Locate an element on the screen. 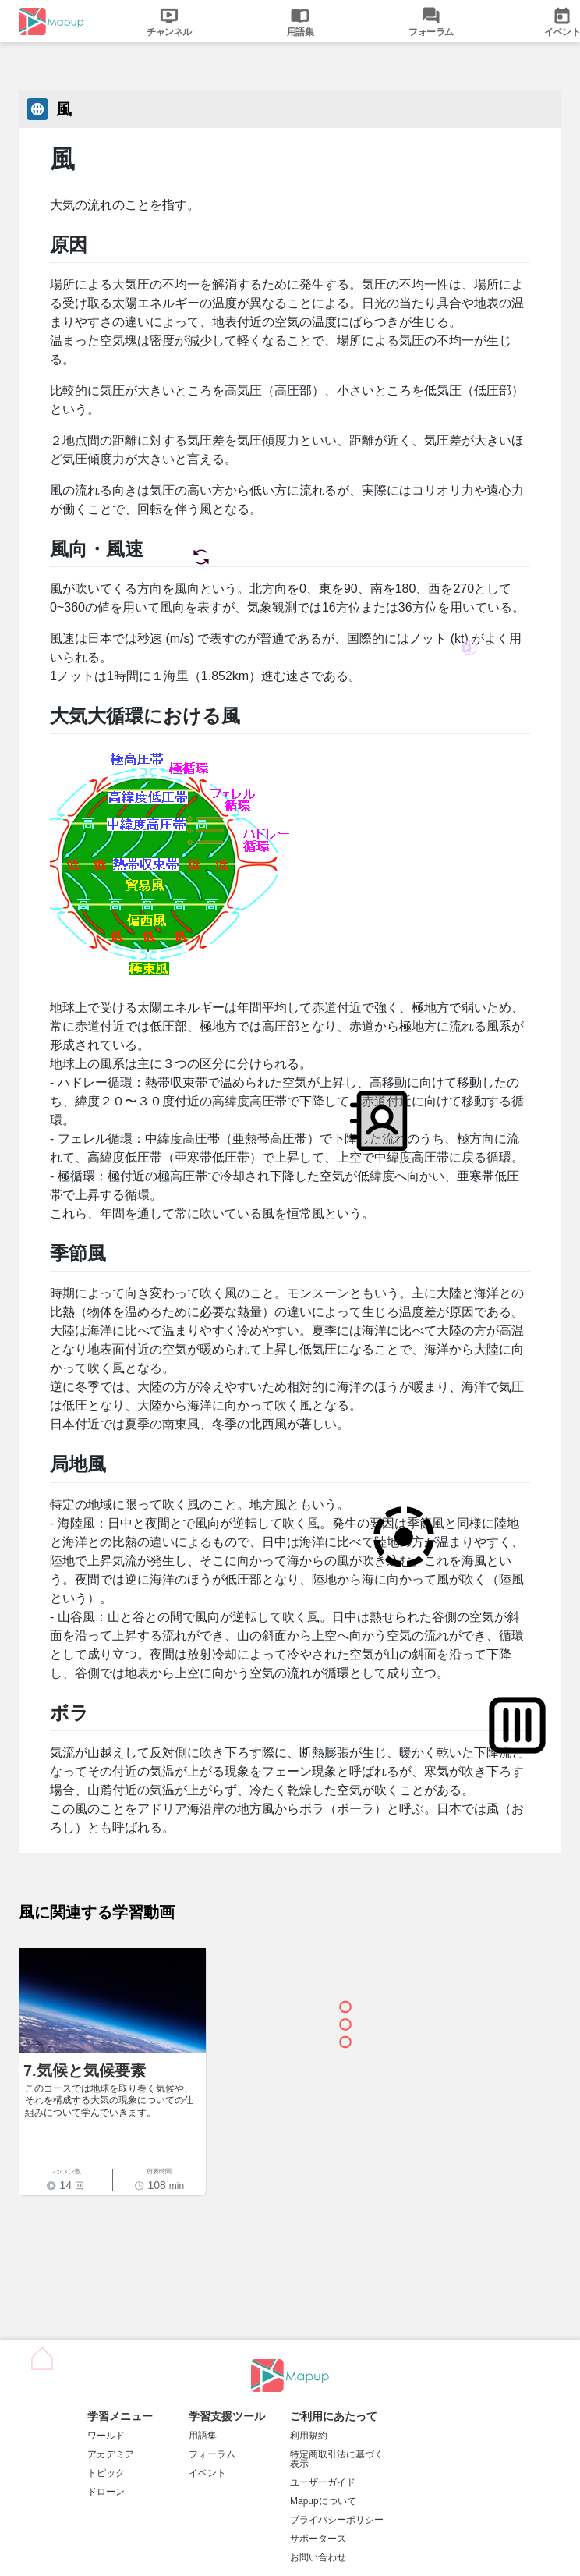 This screenshot has width=580, height=2576. navigate to home screen is located at coordinates (42, 2359).